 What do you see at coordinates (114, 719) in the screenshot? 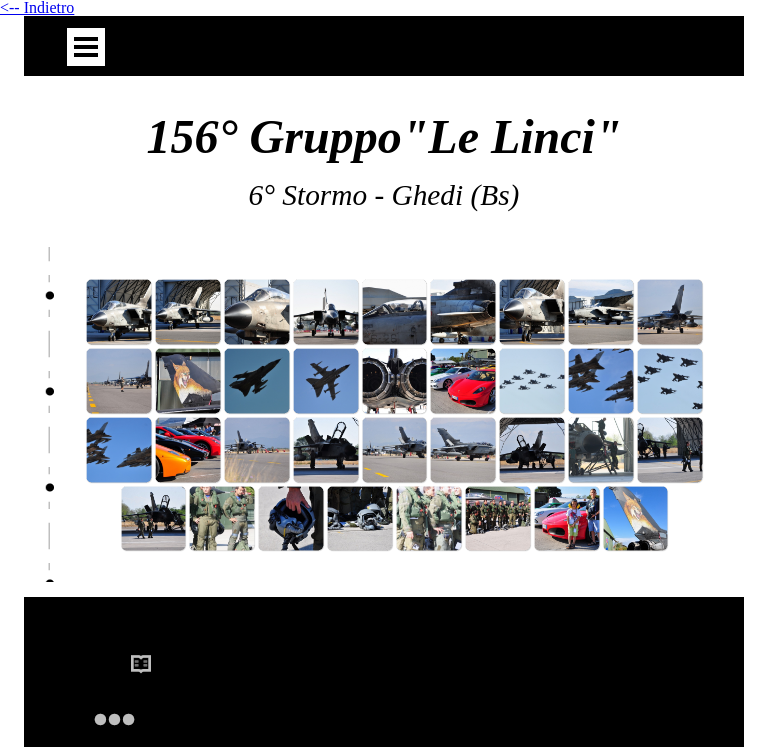
I see `content is loading` at bounding box center [114, 719].